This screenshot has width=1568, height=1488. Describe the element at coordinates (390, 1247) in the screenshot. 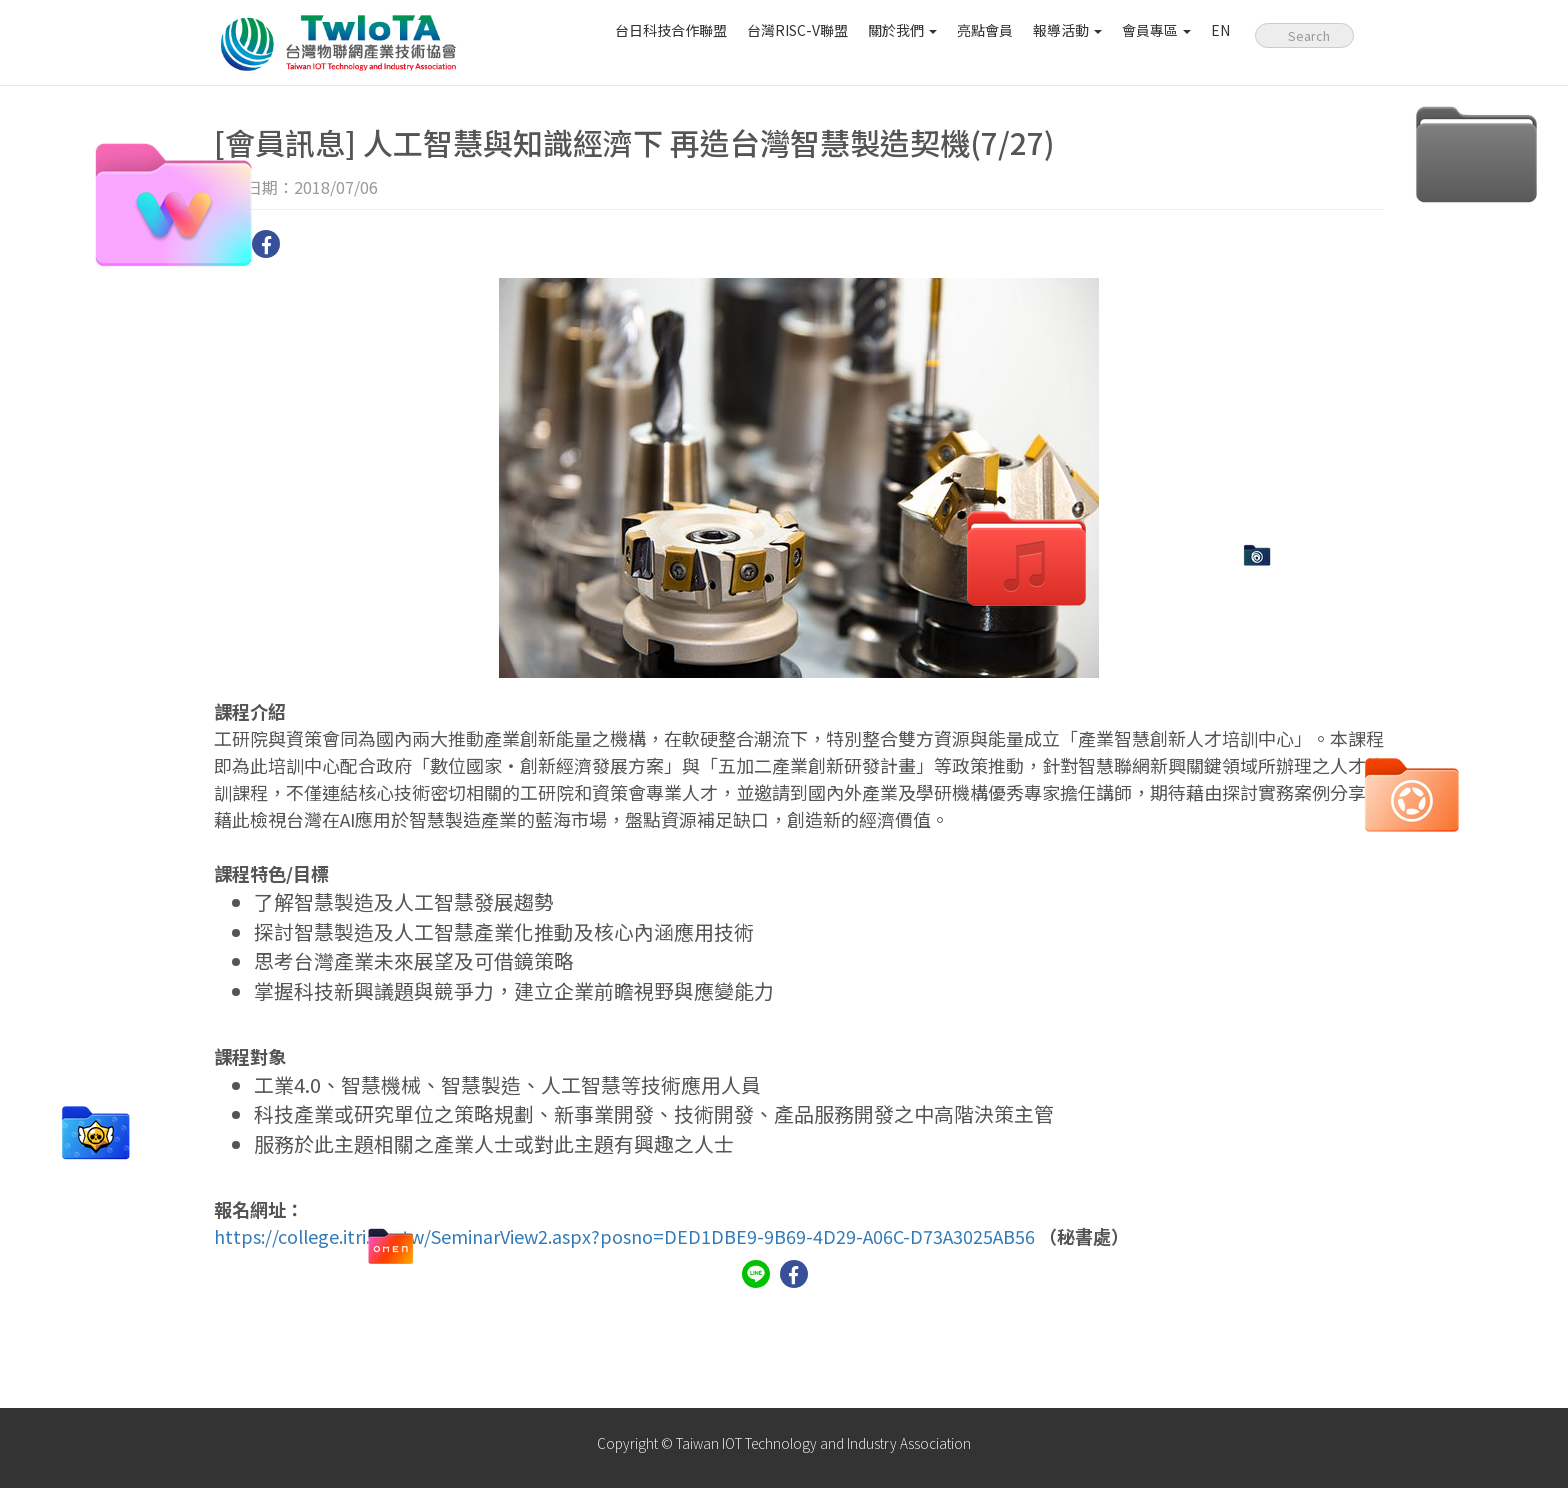

I see `folder for HP Omen gaming software or files` at that location.